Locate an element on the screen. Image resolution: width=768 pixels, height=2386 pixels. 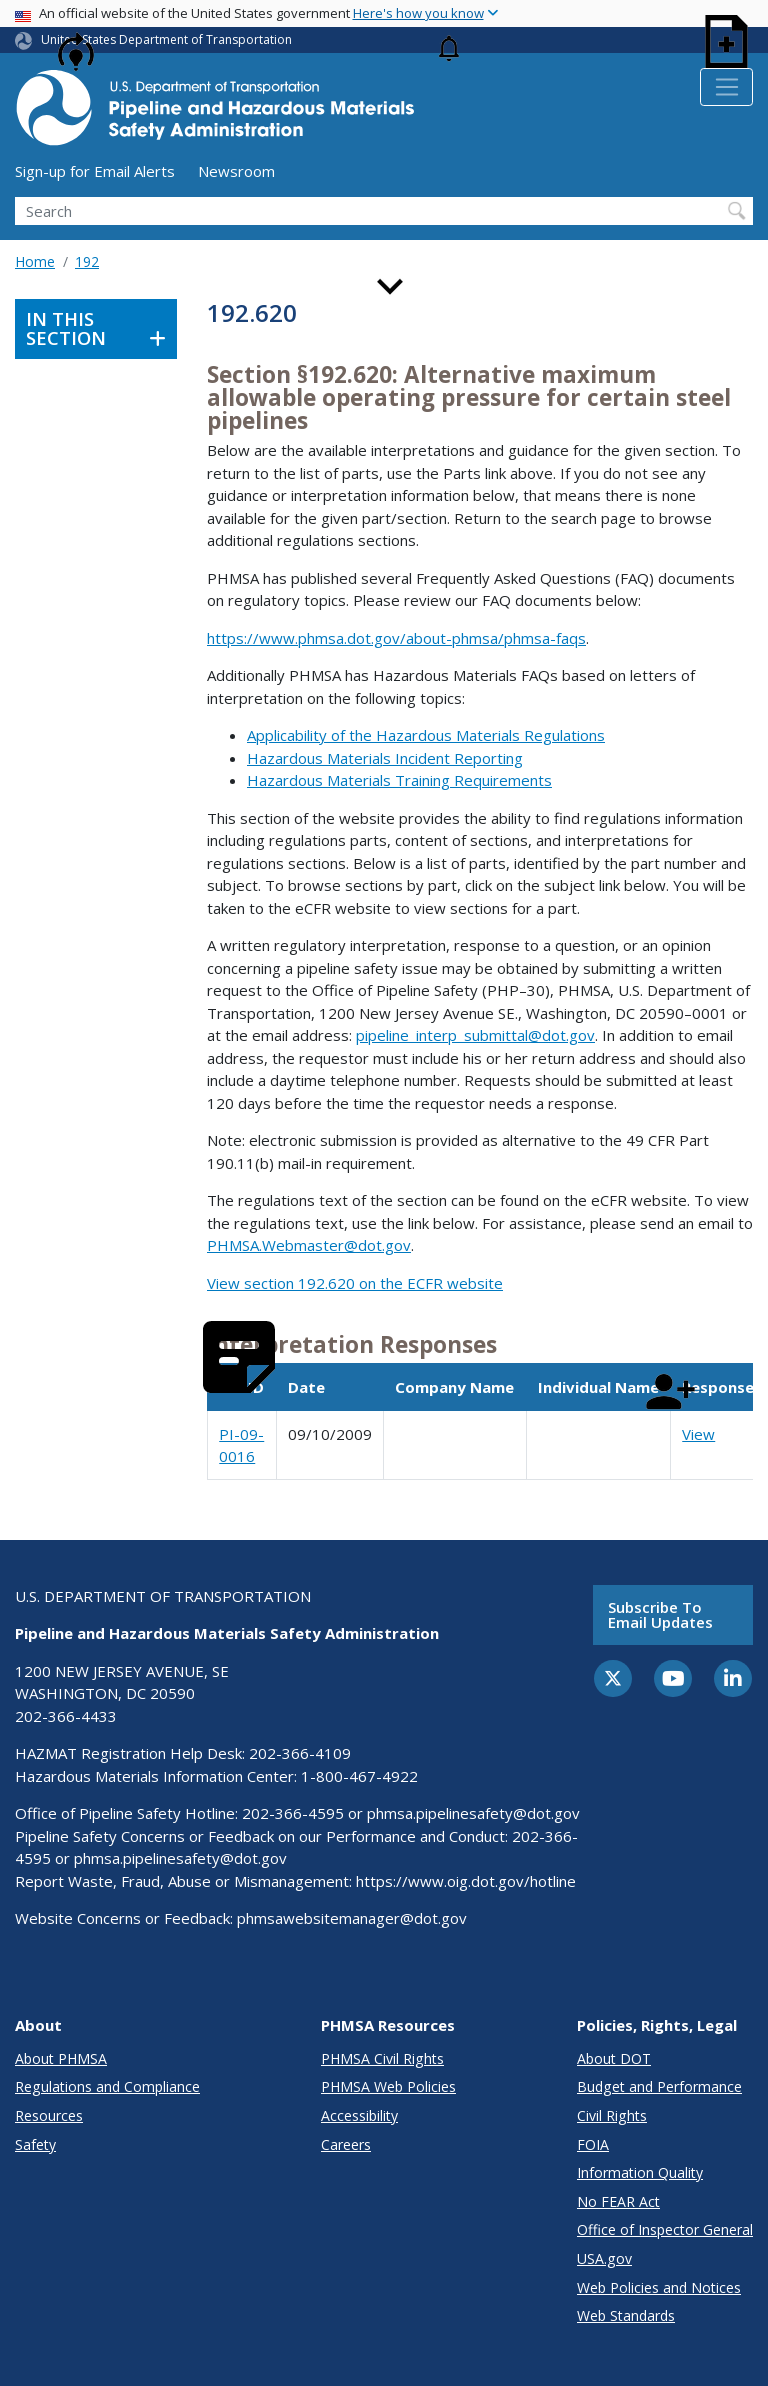
view notifications is located at coordinates (449, 48).